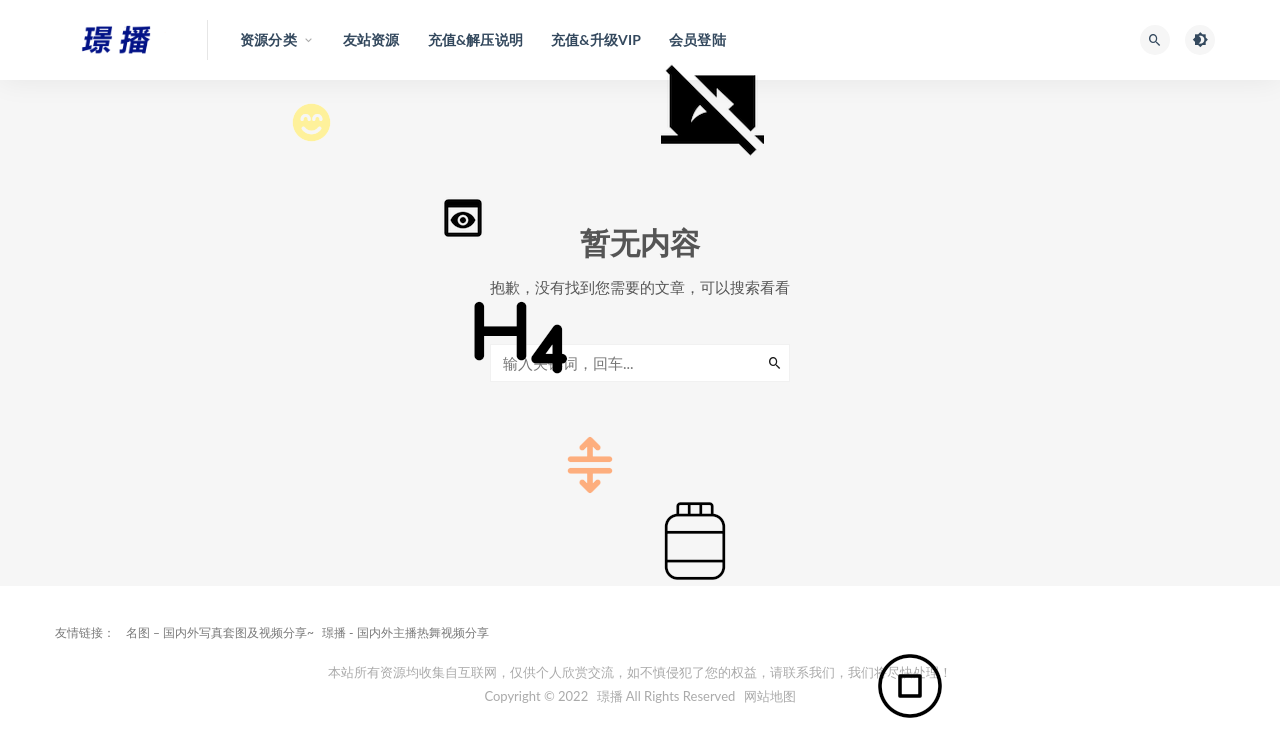 The width and height of the screenshot is (1280, 733). What do you see at coordinates (515, 336) in the screenshot?
I see `format text as heading level 4` at bounding box center [515, 336].